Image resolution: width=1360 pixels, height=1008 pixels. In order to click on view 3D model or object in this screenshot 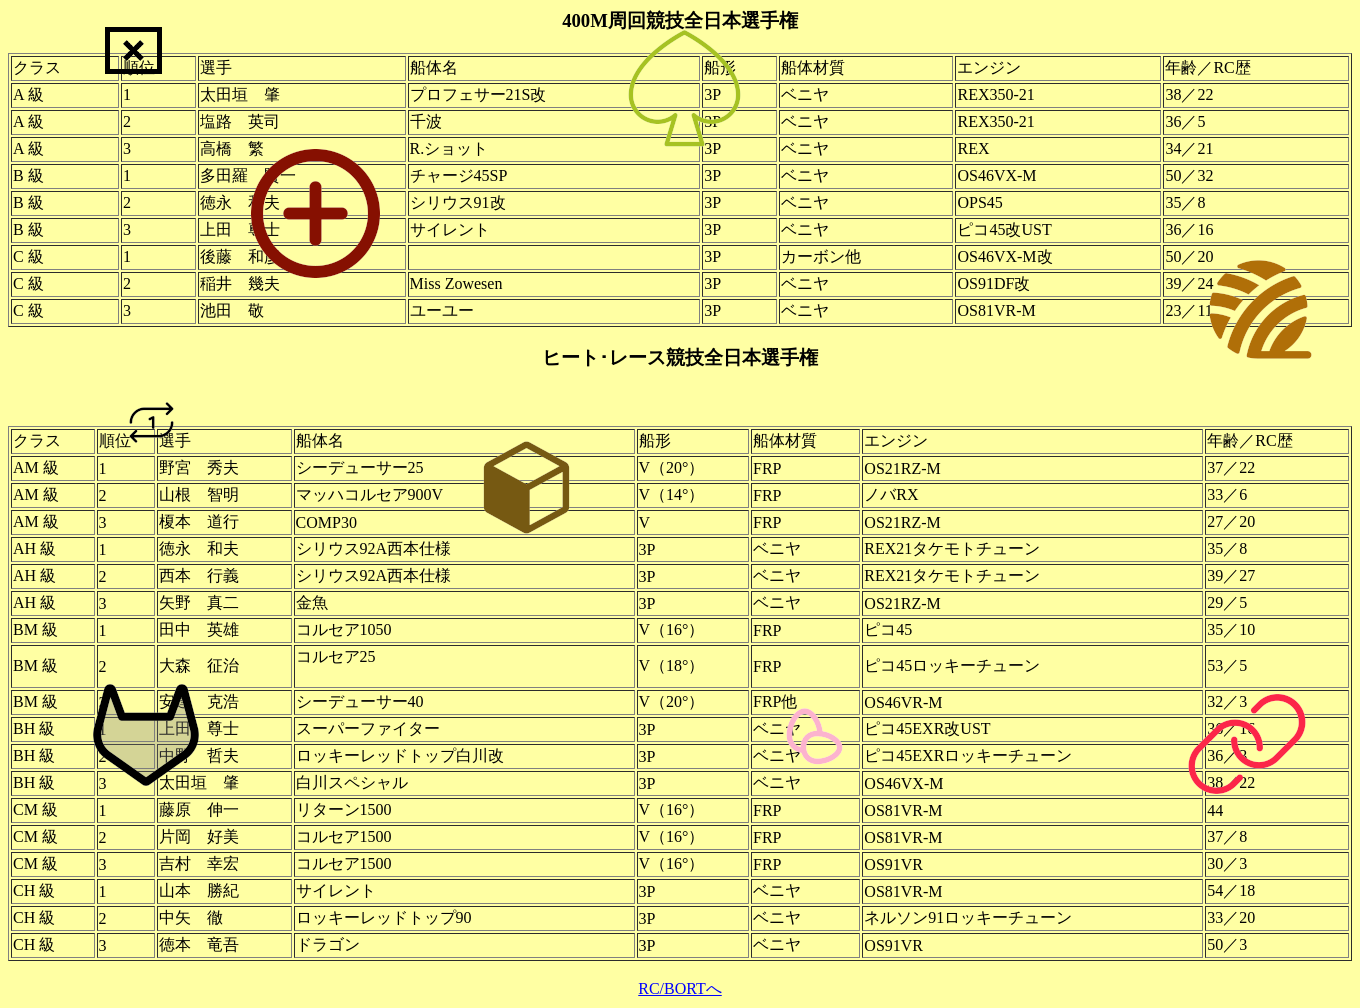, I will do `click(526, 487)`.